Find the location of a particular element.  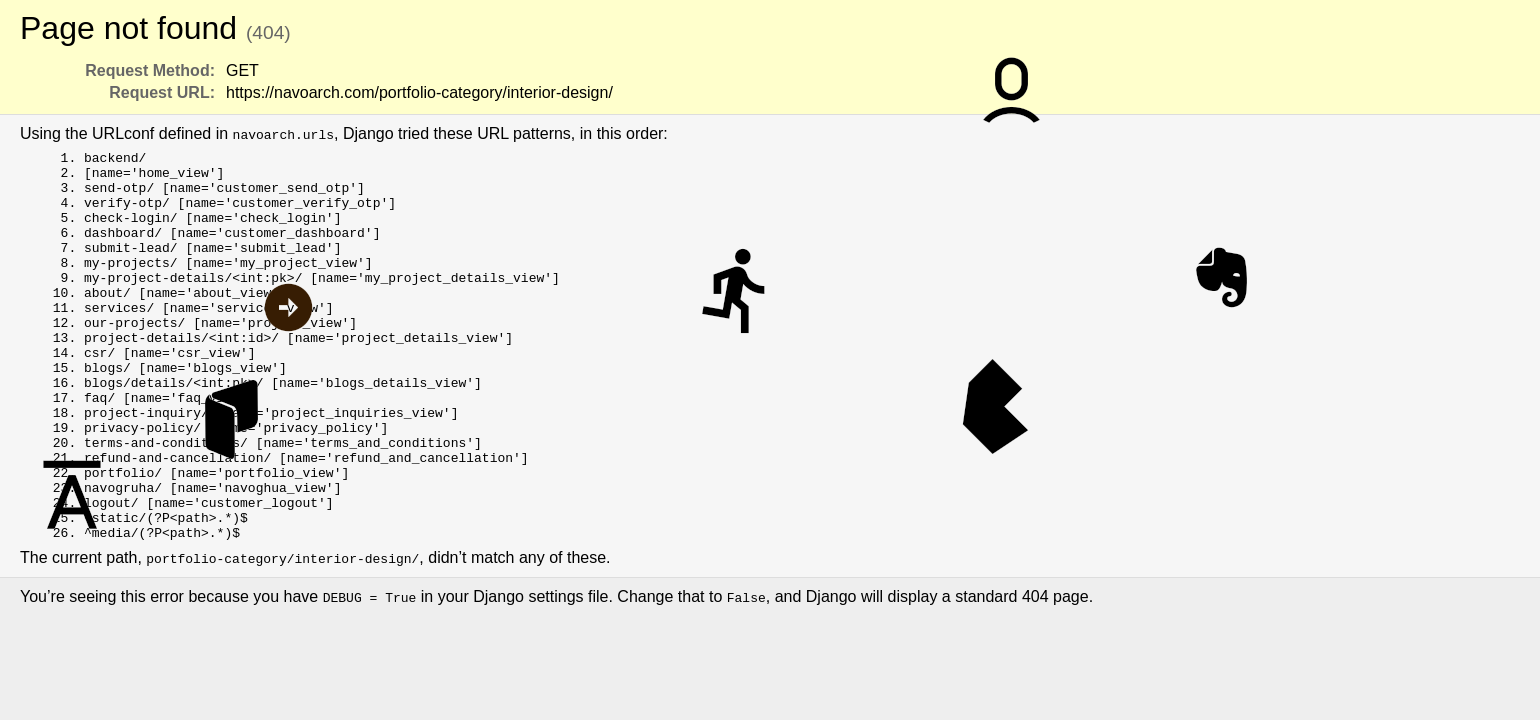

bulma CSS framework logo is located at coordinates (995, 406).